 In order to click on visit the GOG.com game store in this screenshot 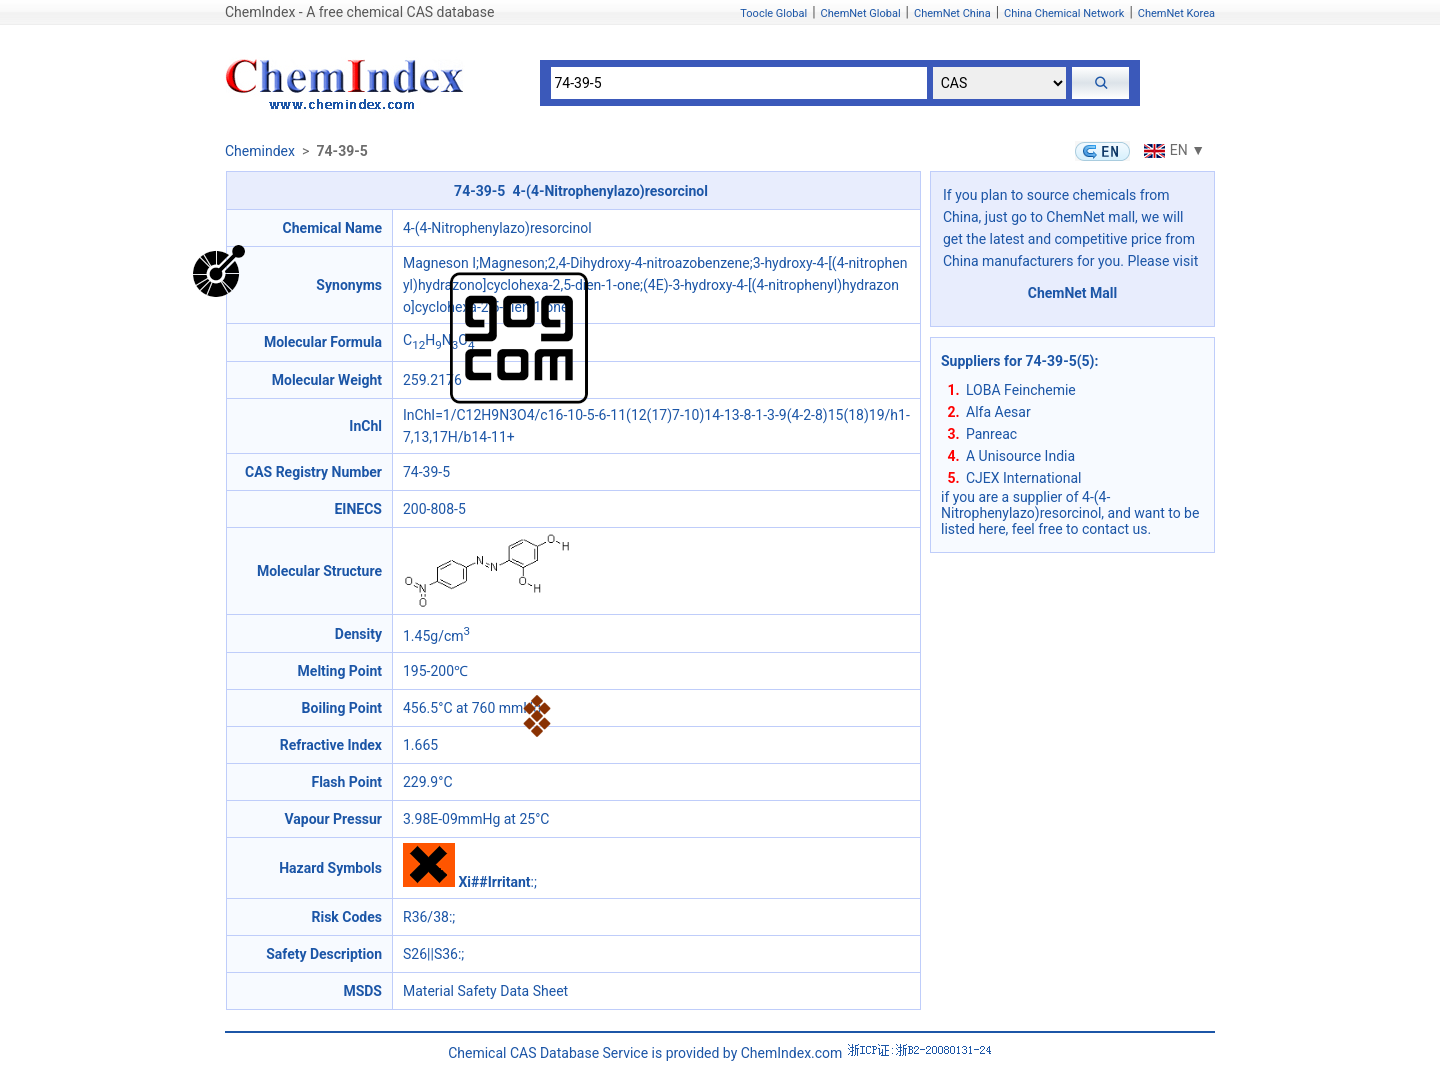, I will do `click(519, 338)`.